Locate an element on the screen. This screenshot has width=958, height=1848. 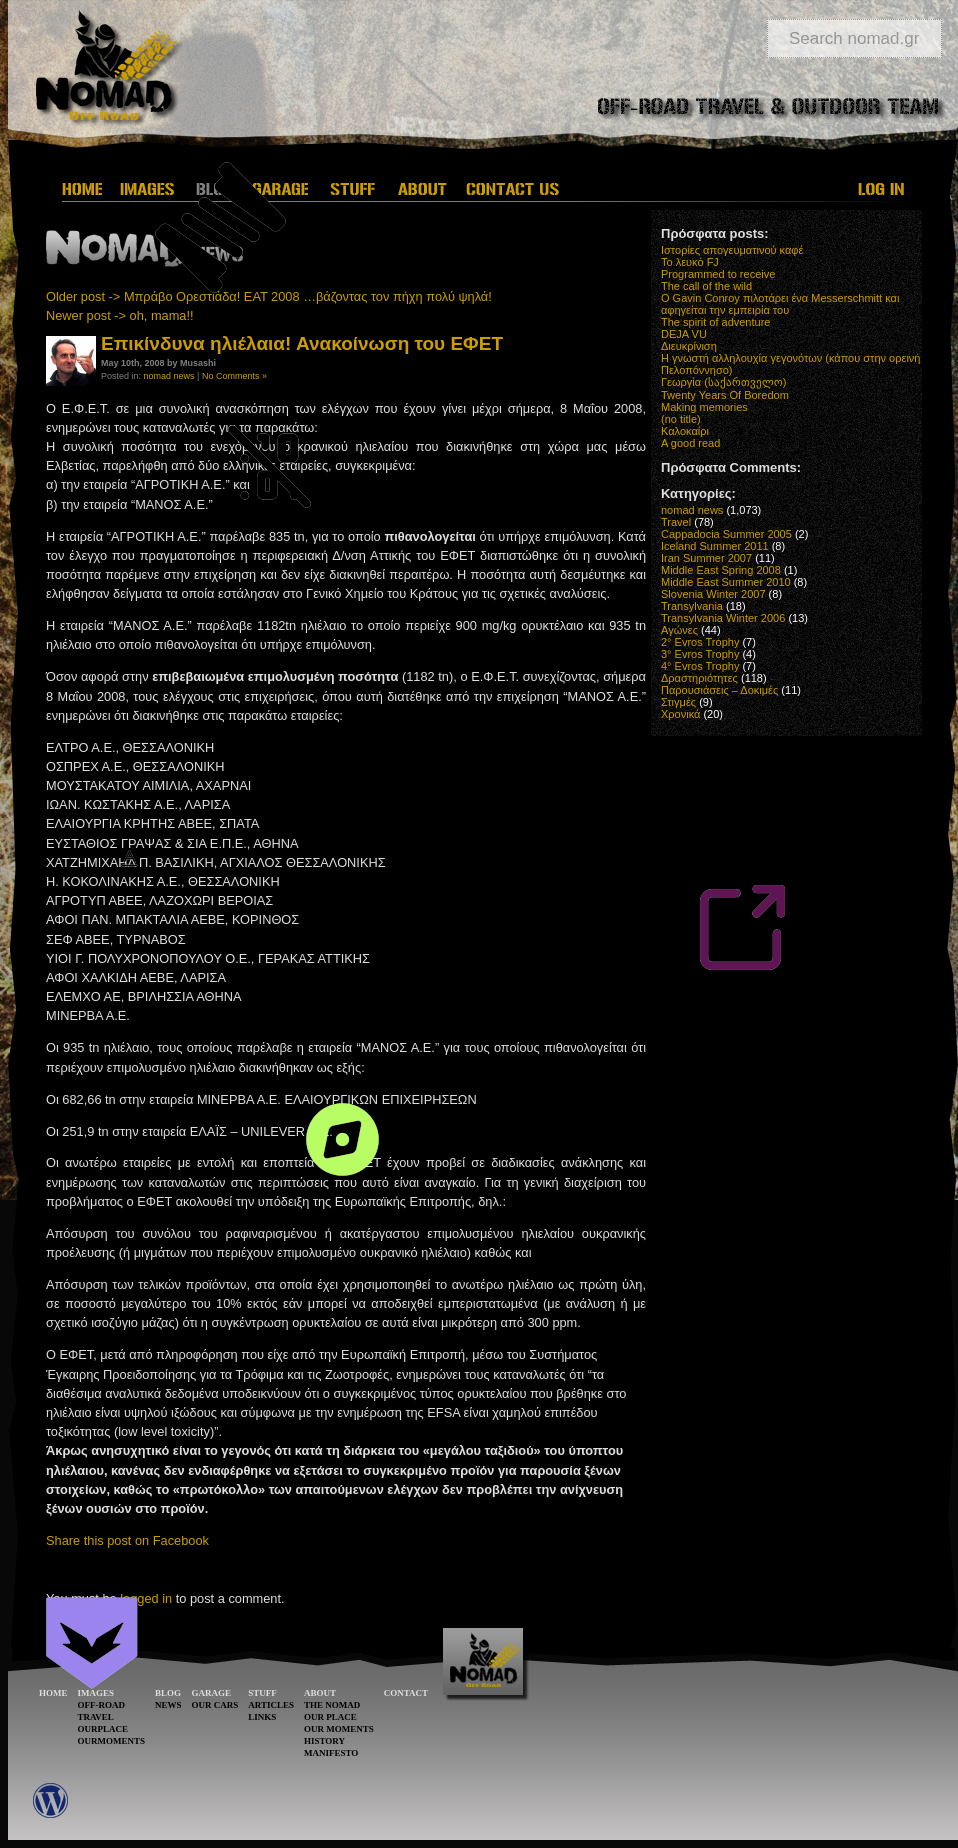
binary data or code view is disabled is located at coordinates (269, 466).